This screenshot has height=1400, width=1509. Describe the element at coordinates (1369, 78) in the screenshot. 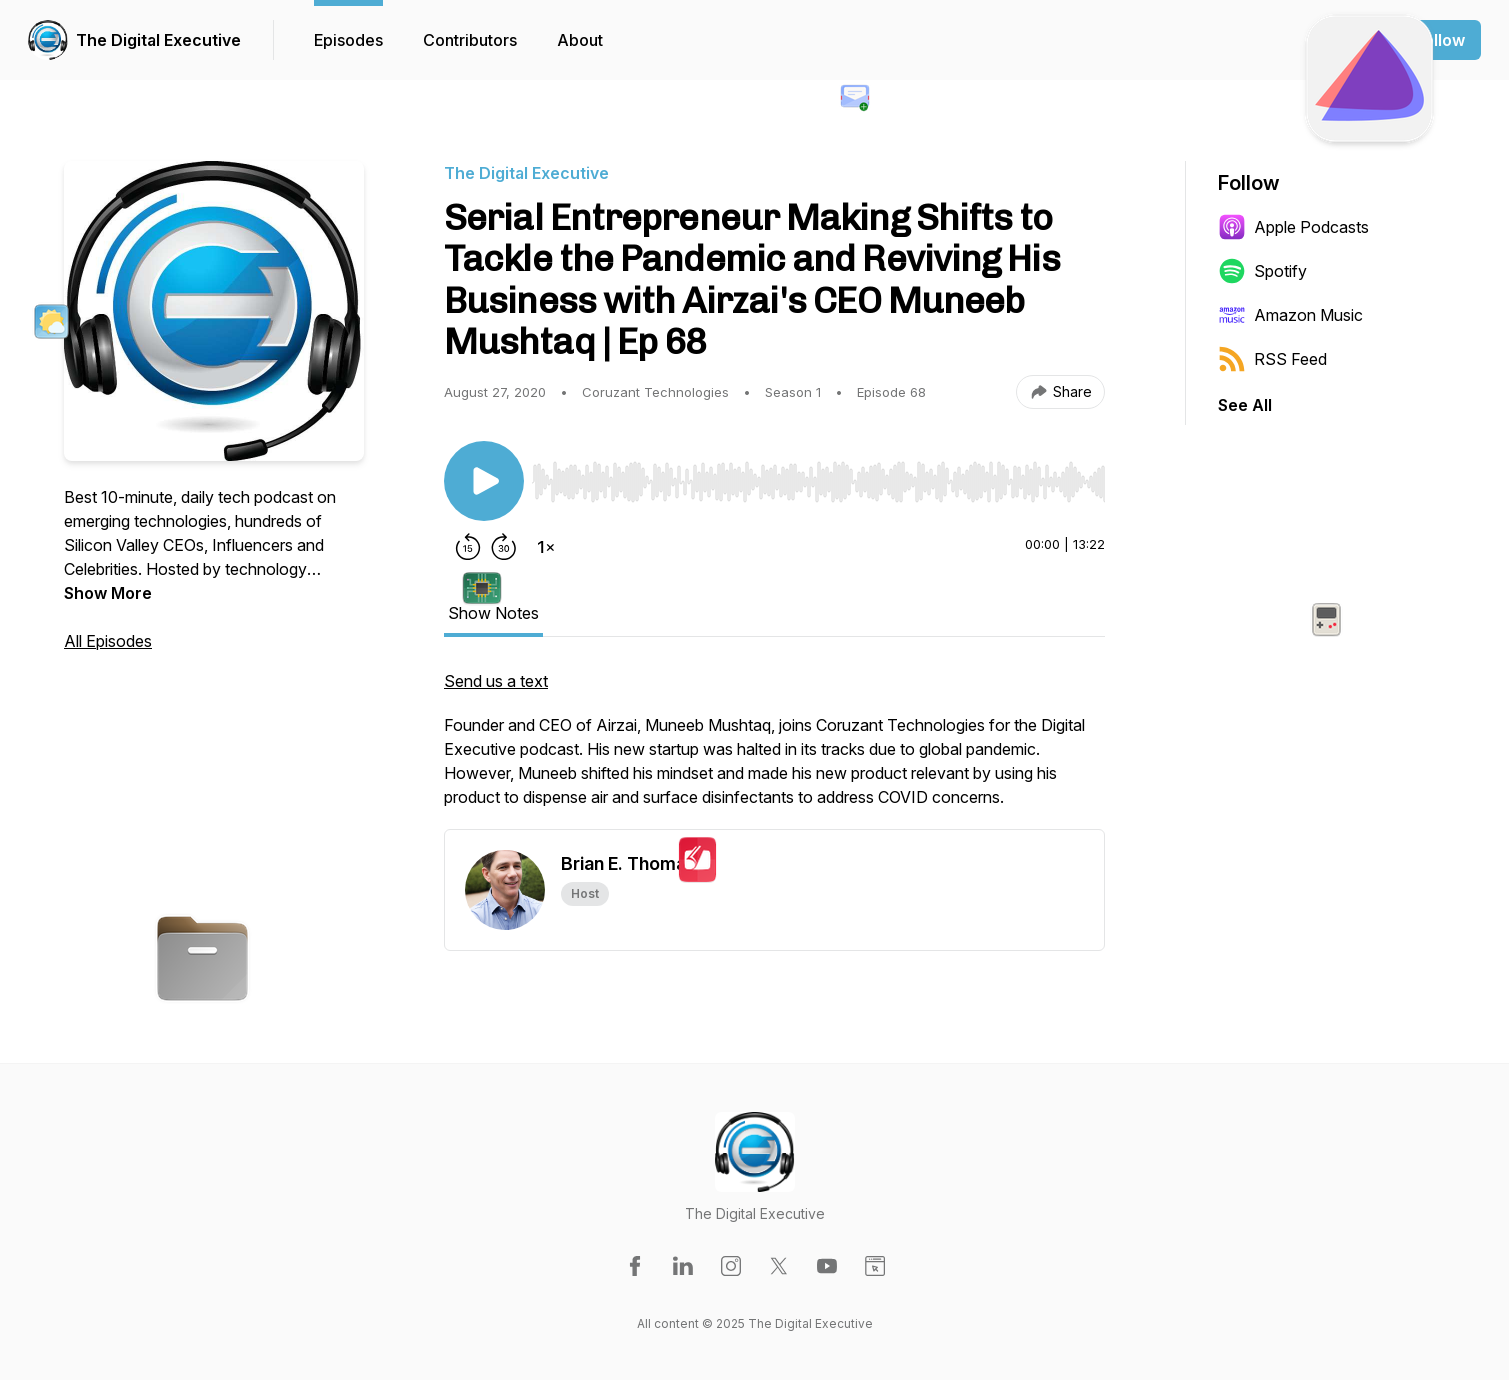

I see `launch endeavouros linux application` at that location.